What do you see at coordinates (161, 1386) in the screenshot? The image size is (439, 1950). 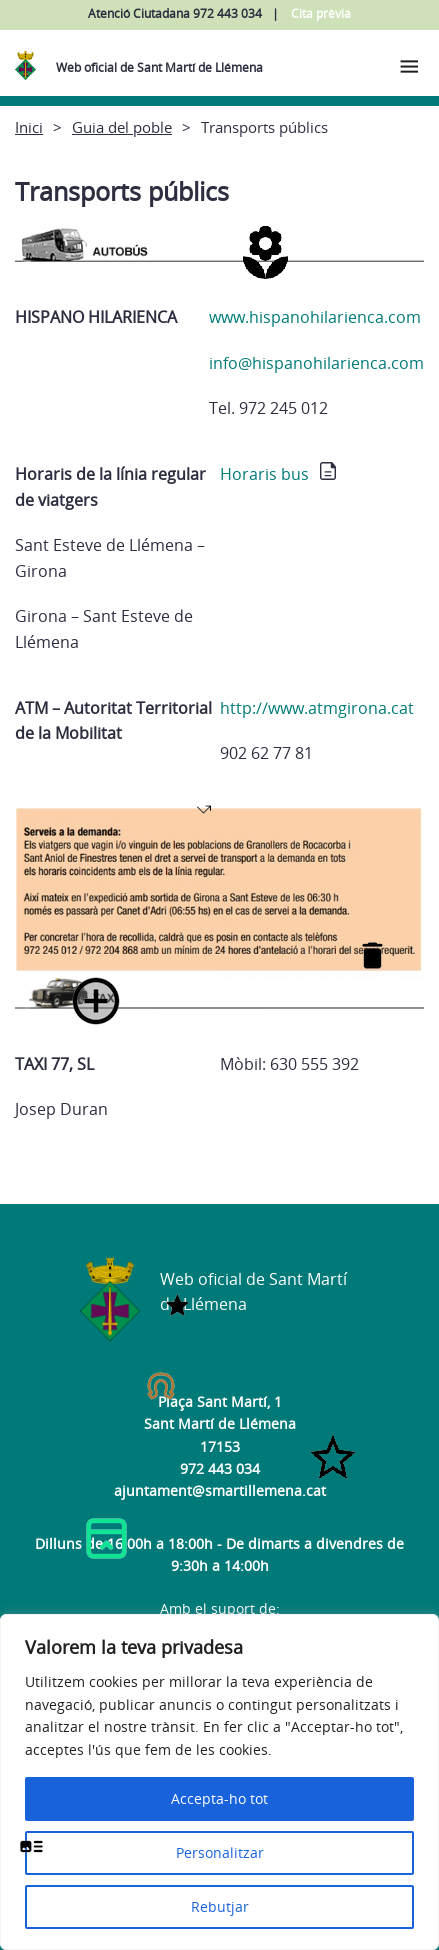 I see `access horse riding or equestrian features` at bounding box center [161, 1386].